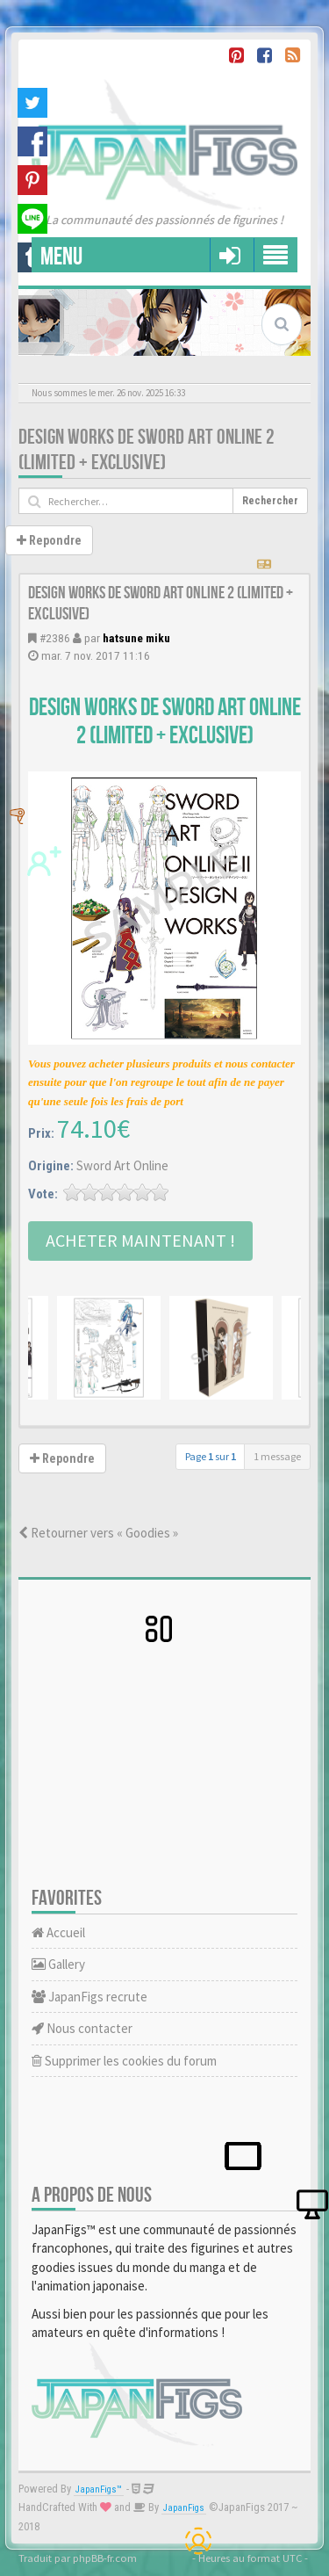  What do you see at coordinates (18, 815) in the screenshot?
I see `access hair styling or grooming tools` at bounding box center [18, 815].